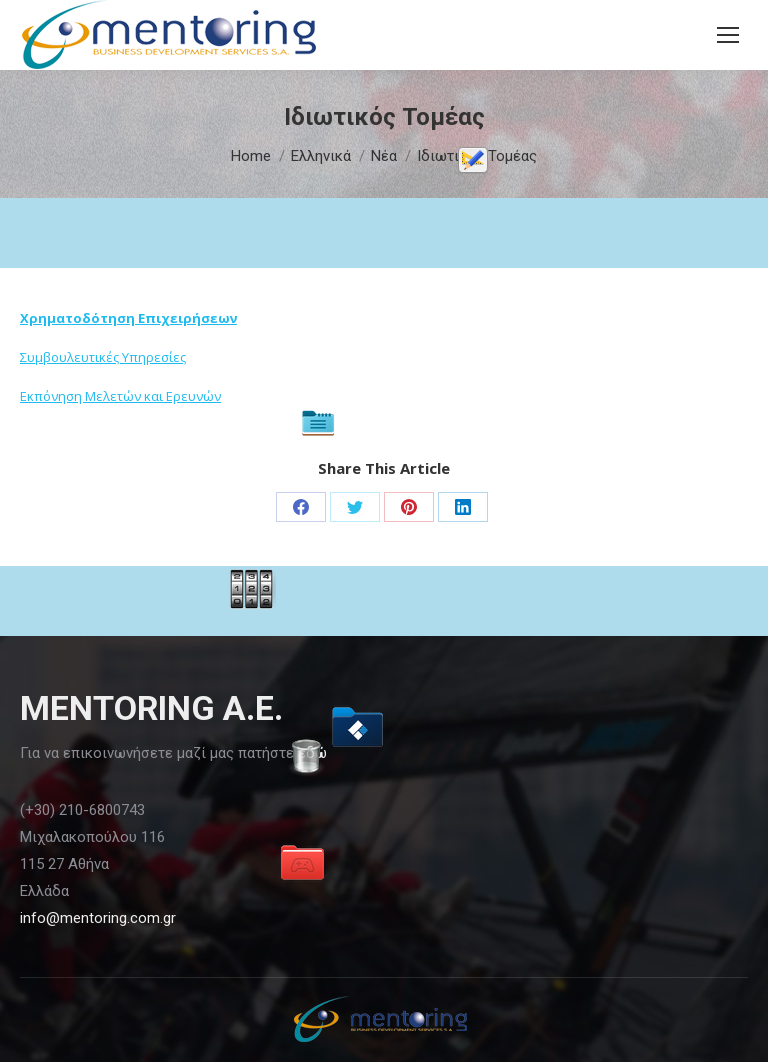  I want to click on open your games folder, so click(302, 862).